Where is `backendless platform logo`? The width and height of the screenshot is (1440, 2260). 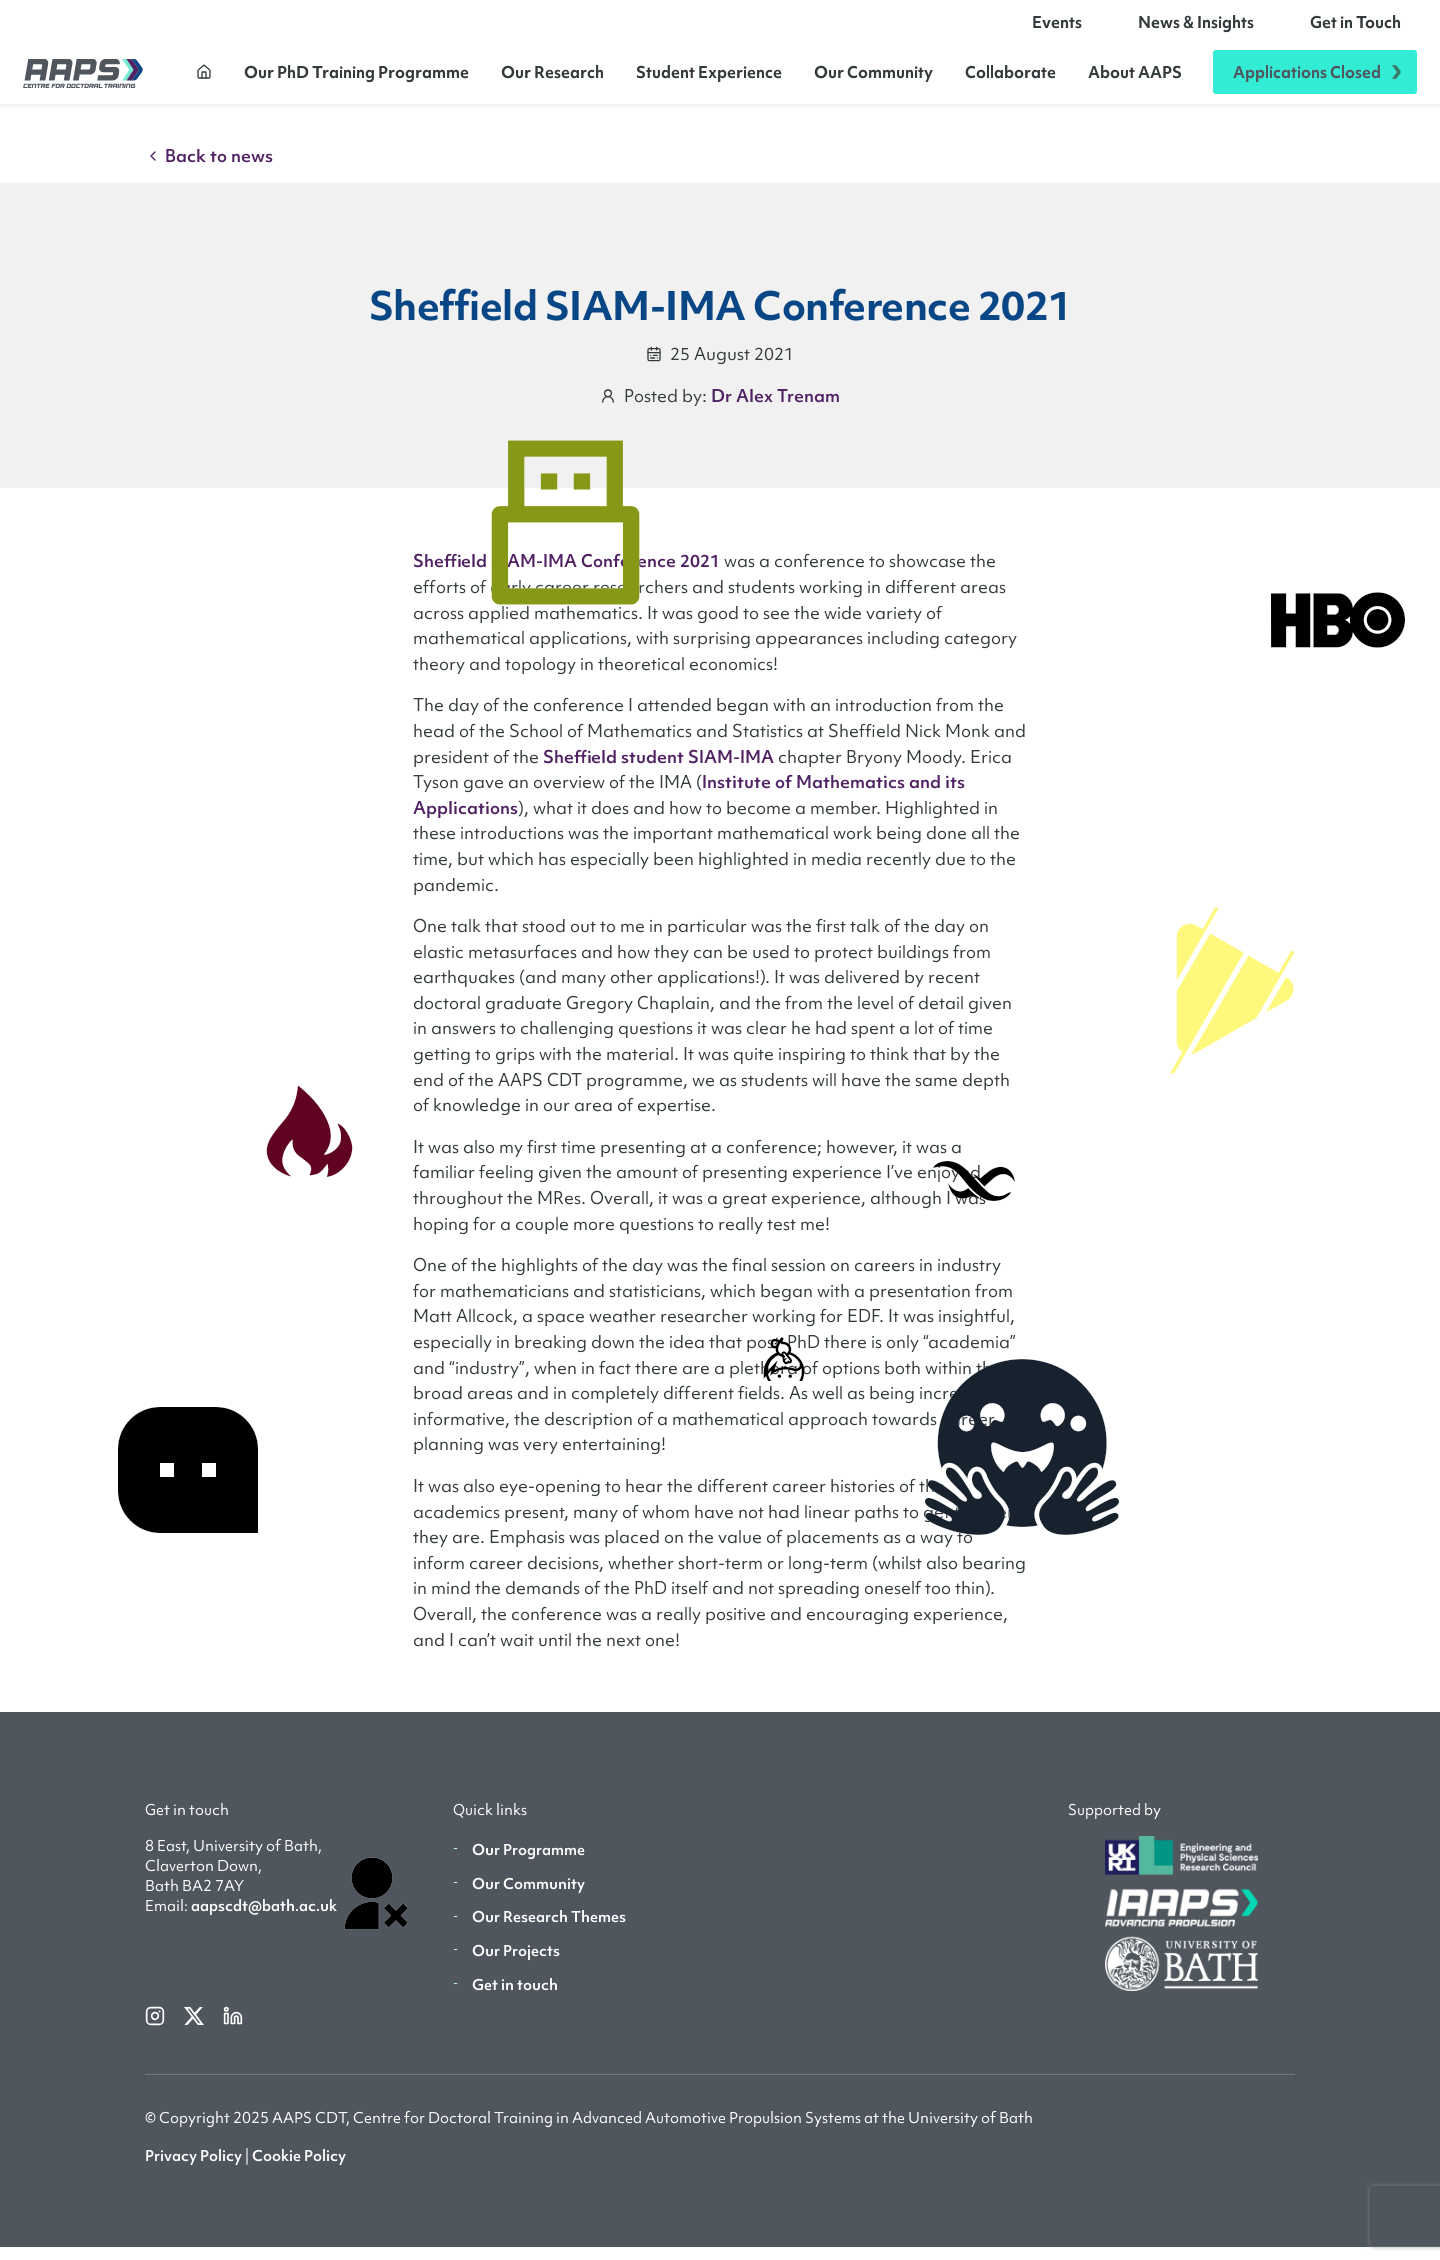 backendless platform logo is located at coordinates (974, 1181).